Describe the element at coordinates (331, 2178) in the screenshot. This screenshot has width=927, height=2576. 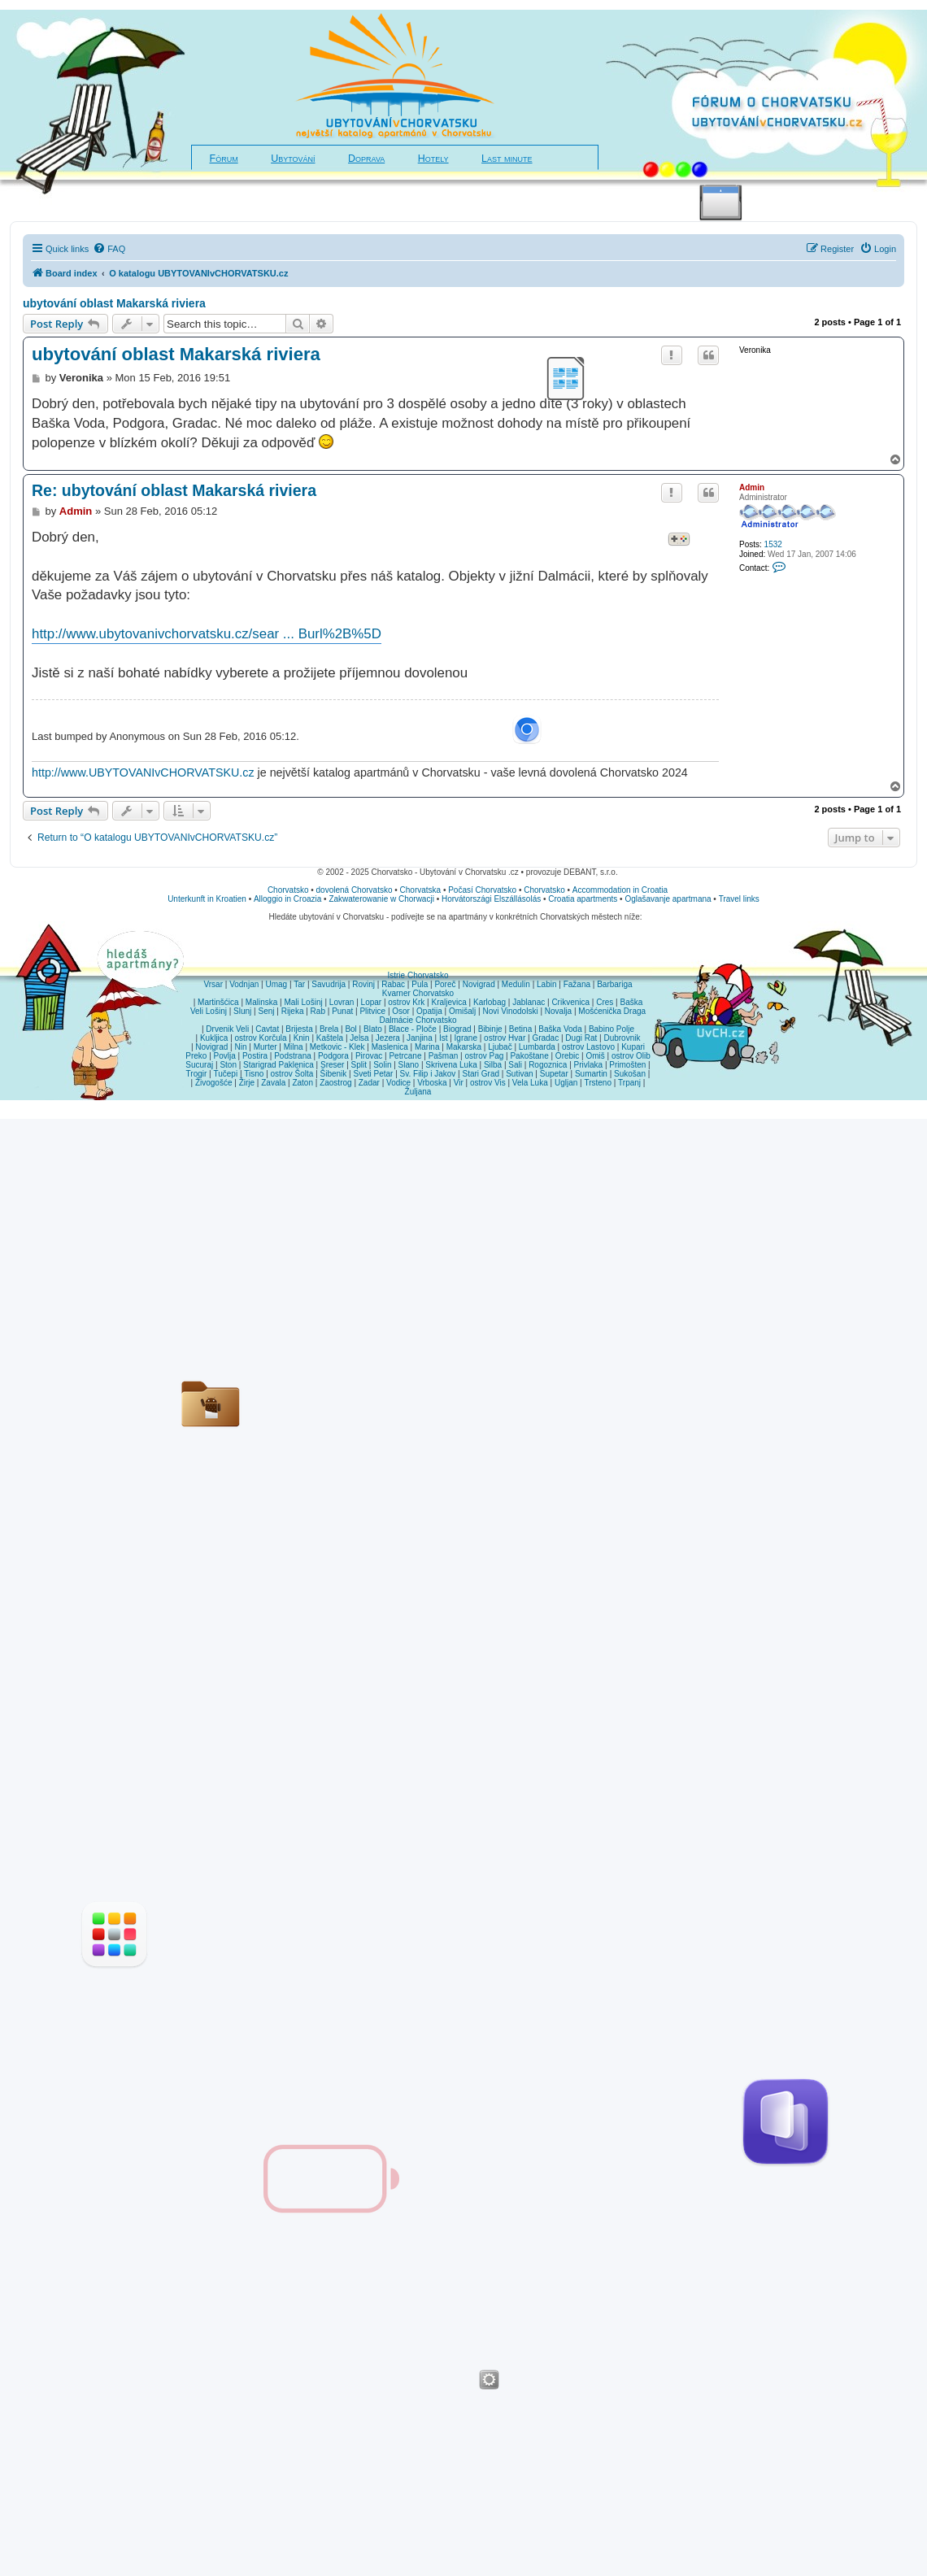
I see `indicates battery is completely empty` at that location.